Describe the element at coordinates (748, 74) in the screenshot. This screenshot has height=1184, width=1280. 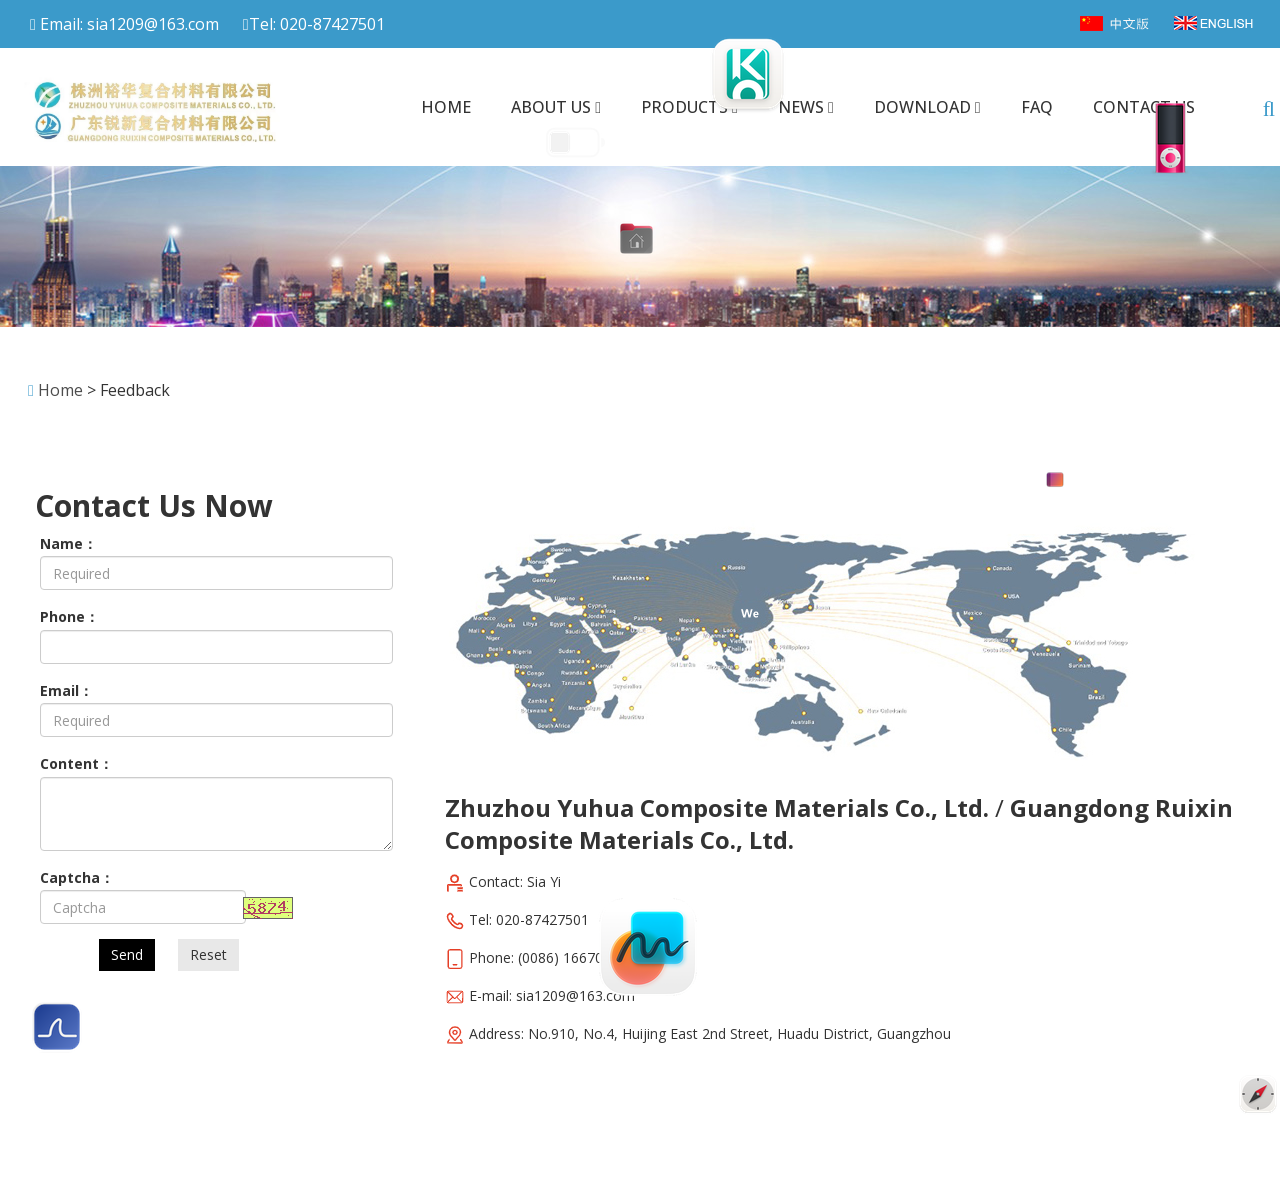
I see `open koreader e-book reading app` at that location.